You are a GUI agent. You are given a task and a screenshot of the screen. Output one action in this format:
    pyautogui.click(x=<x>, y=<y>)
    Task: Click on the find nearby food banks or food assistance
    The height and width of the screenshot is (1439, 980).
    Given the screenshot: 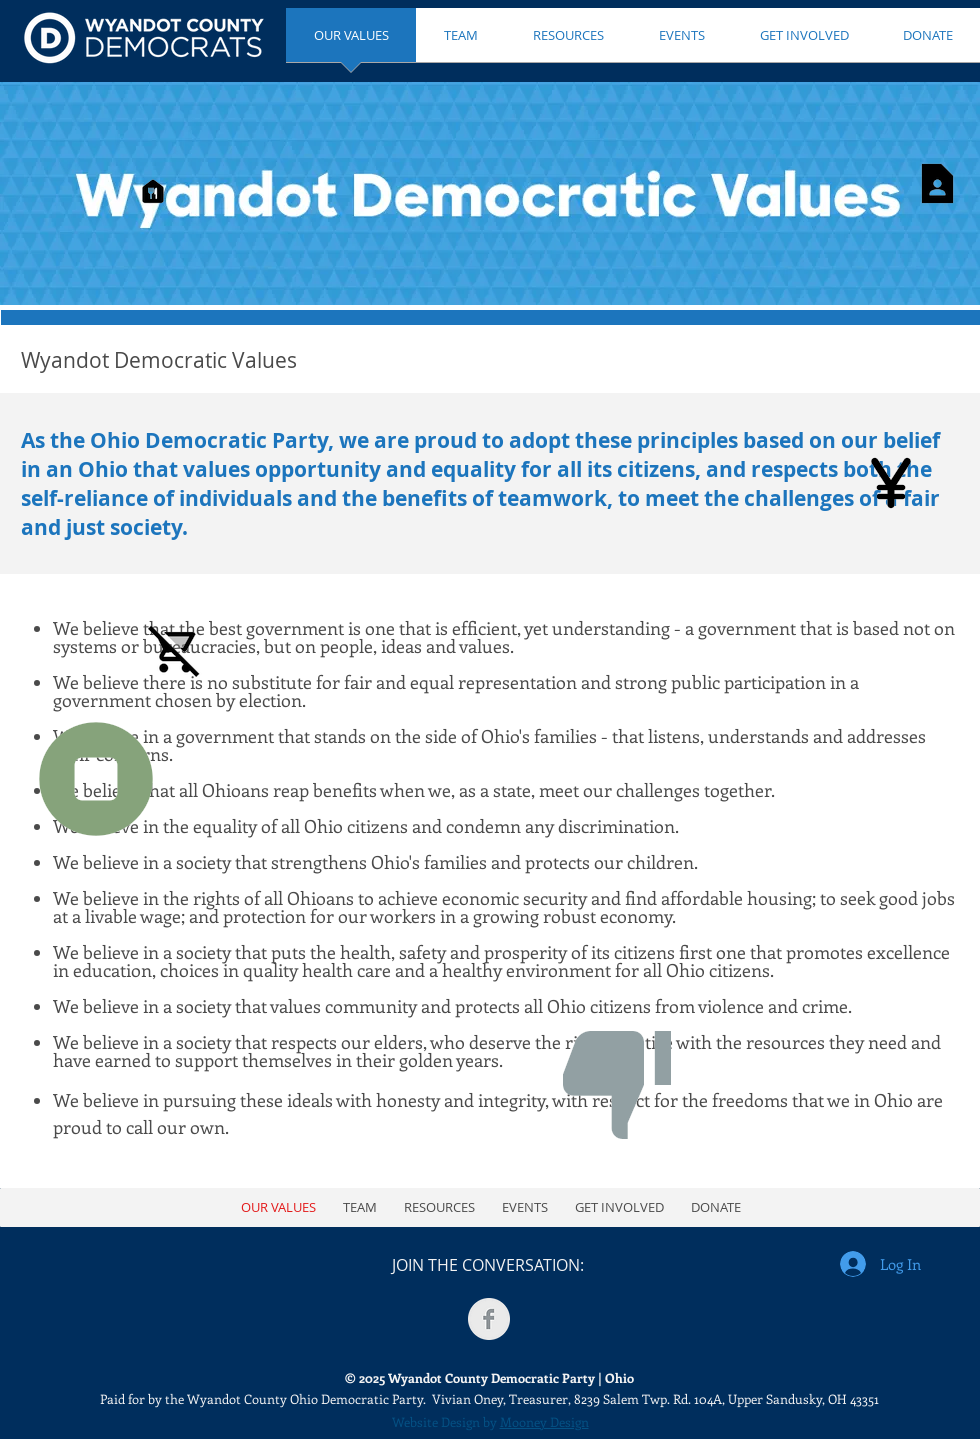 What is the action you would take?
    pyautogui.click(x=153, y=191)
    